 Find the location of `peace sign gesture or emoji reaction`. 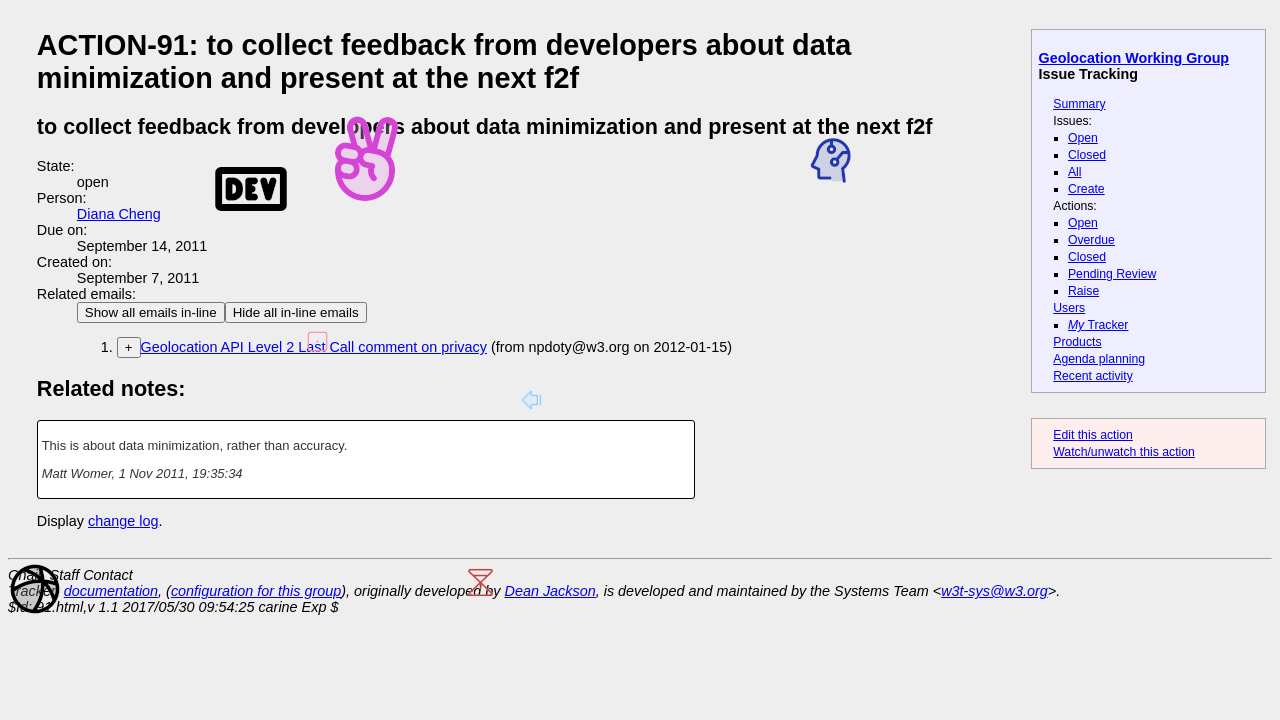

peace sign gesture or emoji reaction is located at coordinates (365, 159).